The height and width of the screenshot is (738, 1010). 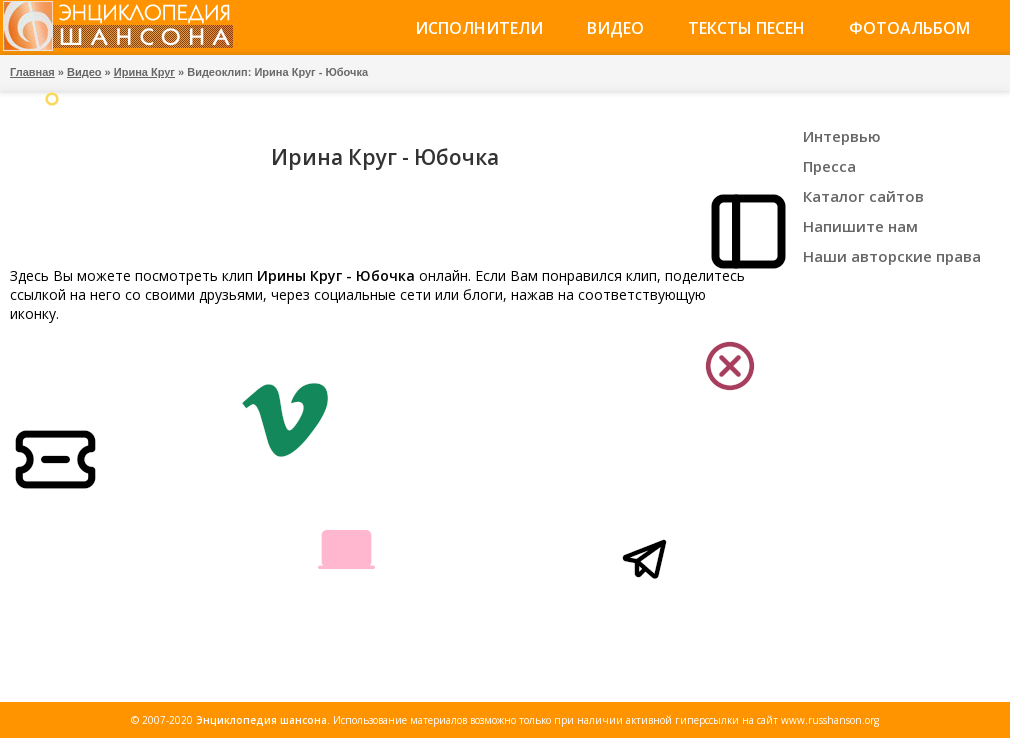 What do you see at coordinates (52, 99) in the screenshot?
I see `indicates a data point or marker on a graph` at bounding box center [52, 99].